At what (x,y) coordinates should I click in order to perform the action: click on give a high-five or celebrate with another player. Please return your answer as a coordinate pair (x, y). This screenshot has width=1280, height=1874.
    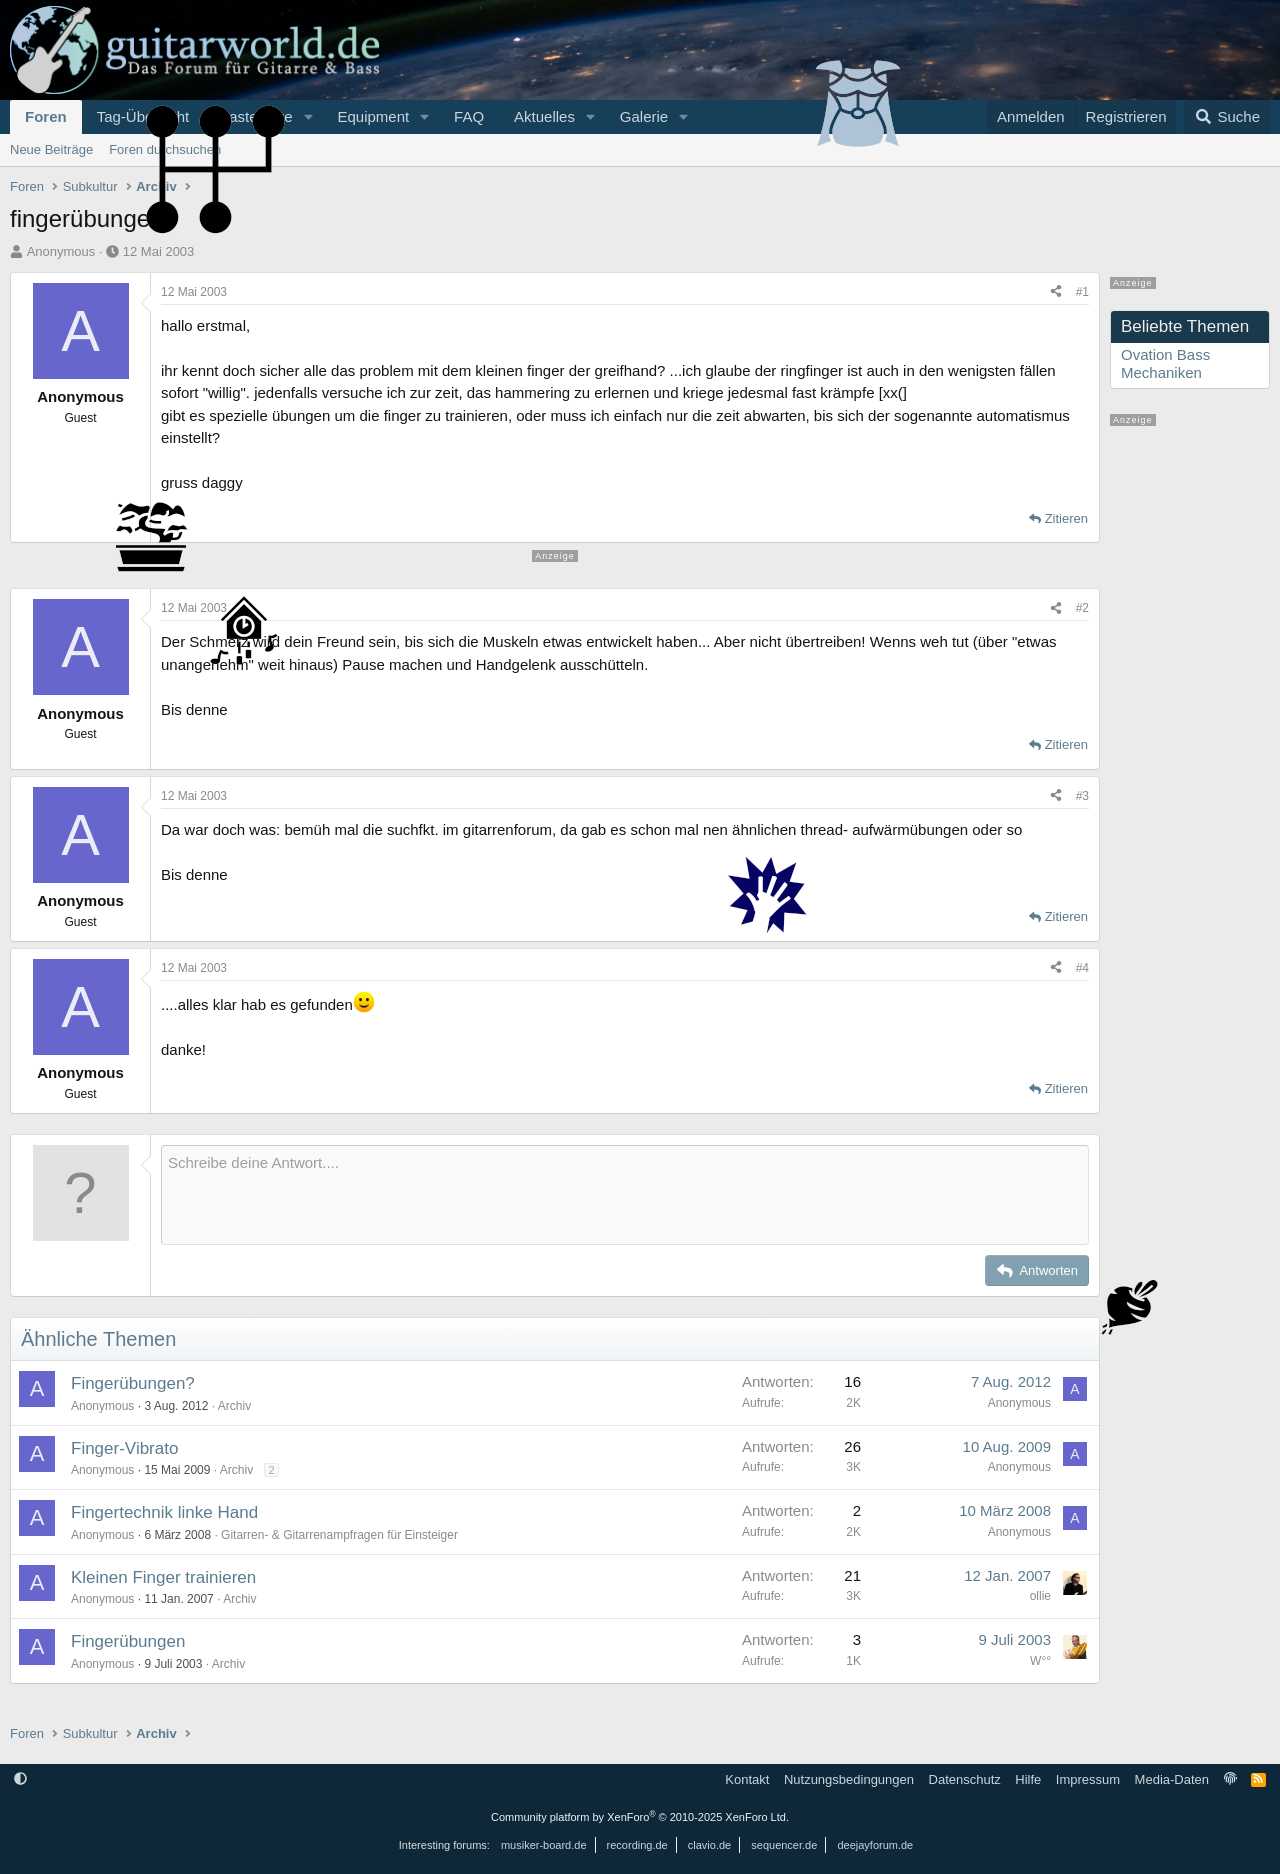
    Looking at the image, I should click on (767, 896).